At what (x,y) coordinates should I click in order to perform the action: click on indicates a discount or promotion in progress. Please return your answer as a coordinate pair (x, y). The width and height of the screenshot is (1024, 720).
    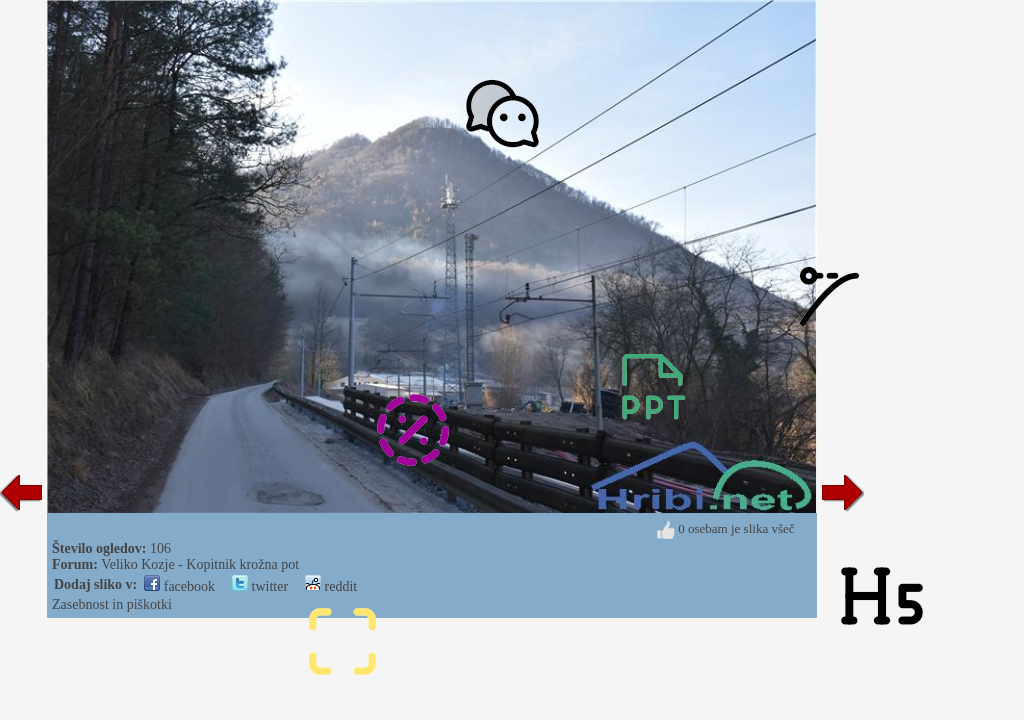
    Looking at the image, I should click on (413, 430).